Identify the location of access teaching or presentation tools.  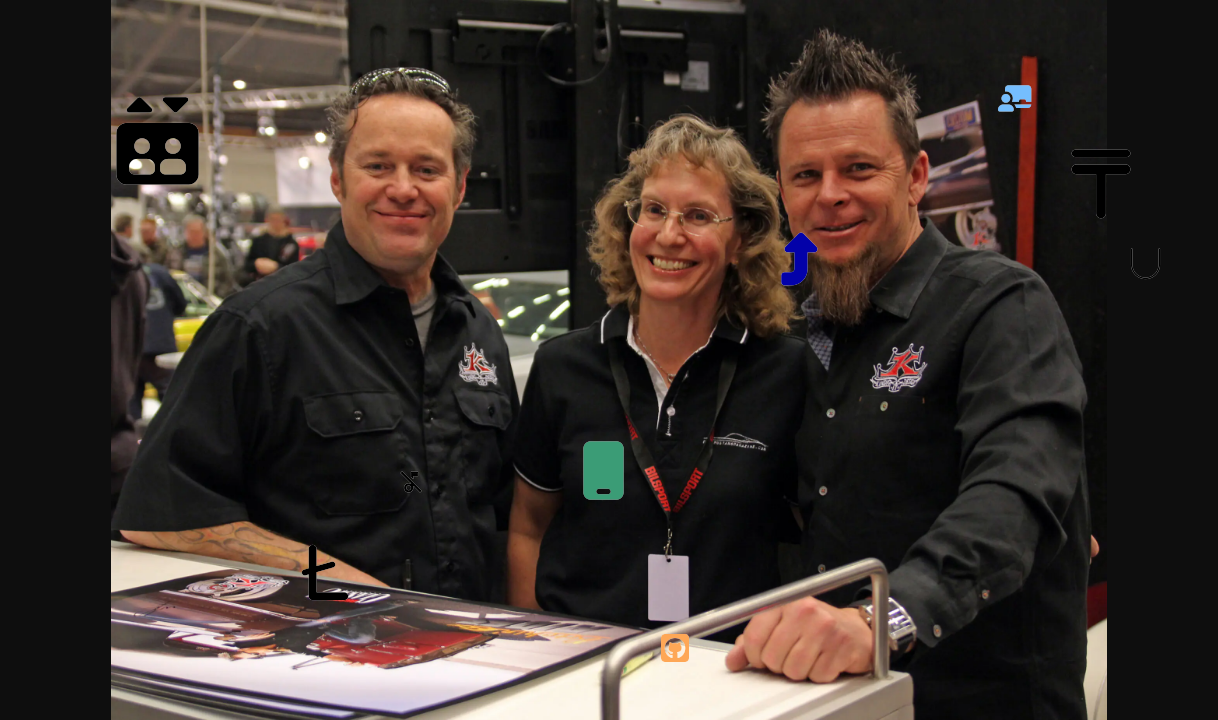
(1015, 97).